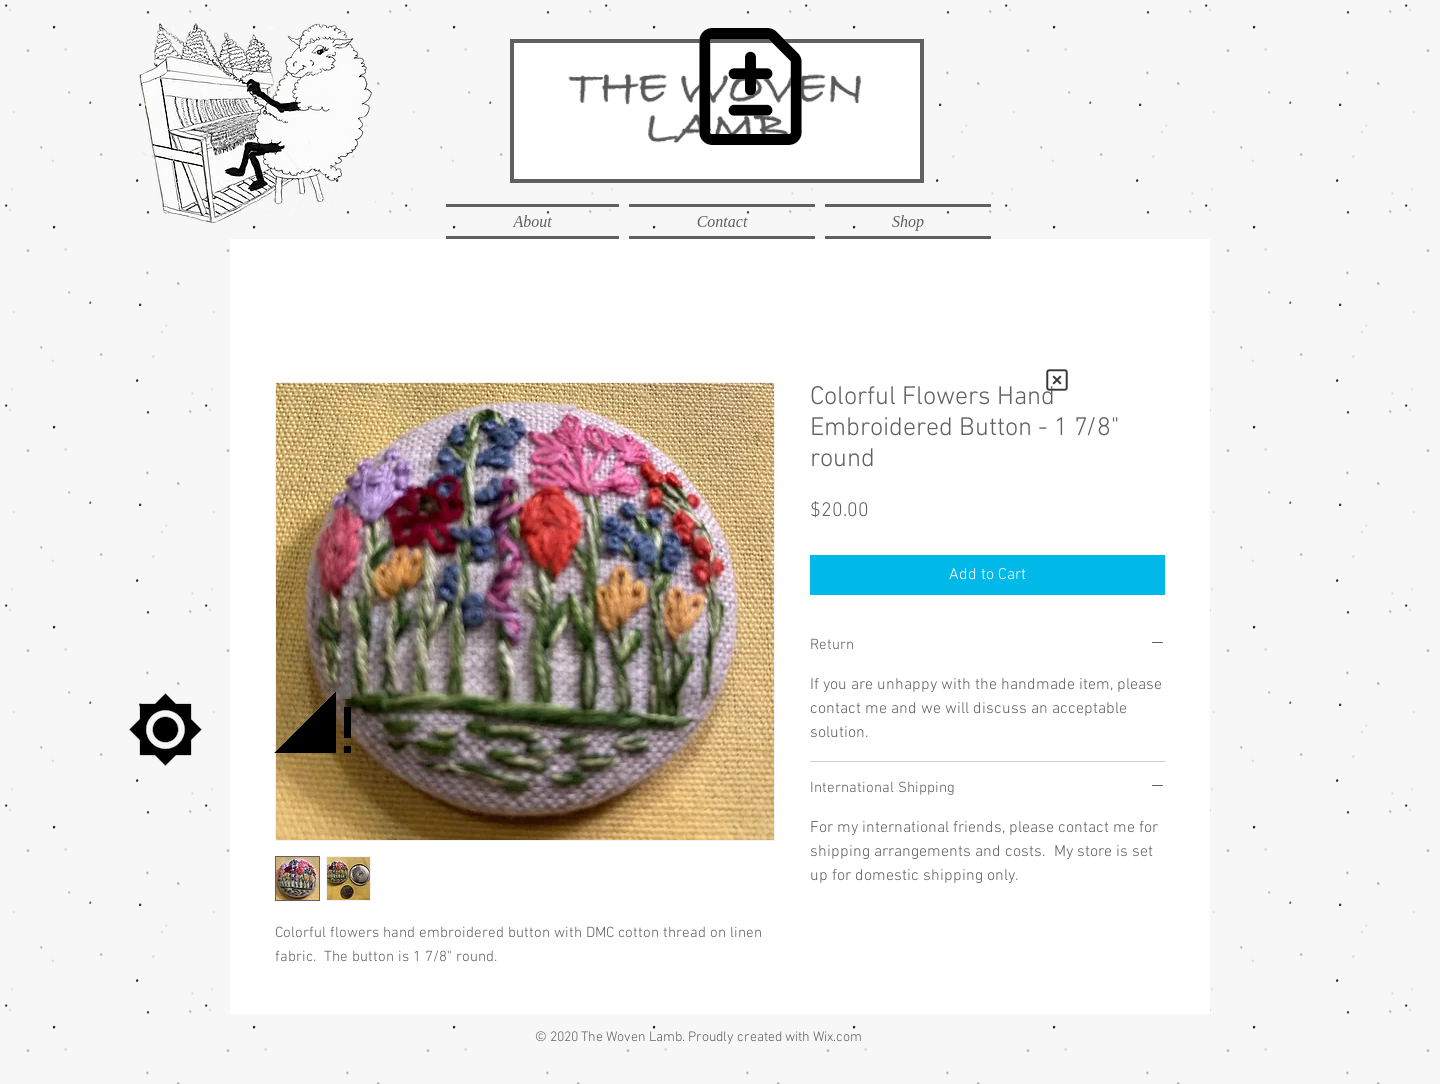 The height and width of the screenshot is (1084, 1440). Describe the element at coordinates (312, 714) in the screenshot. I see `indicates cellular signal with no internet connection` at that location.